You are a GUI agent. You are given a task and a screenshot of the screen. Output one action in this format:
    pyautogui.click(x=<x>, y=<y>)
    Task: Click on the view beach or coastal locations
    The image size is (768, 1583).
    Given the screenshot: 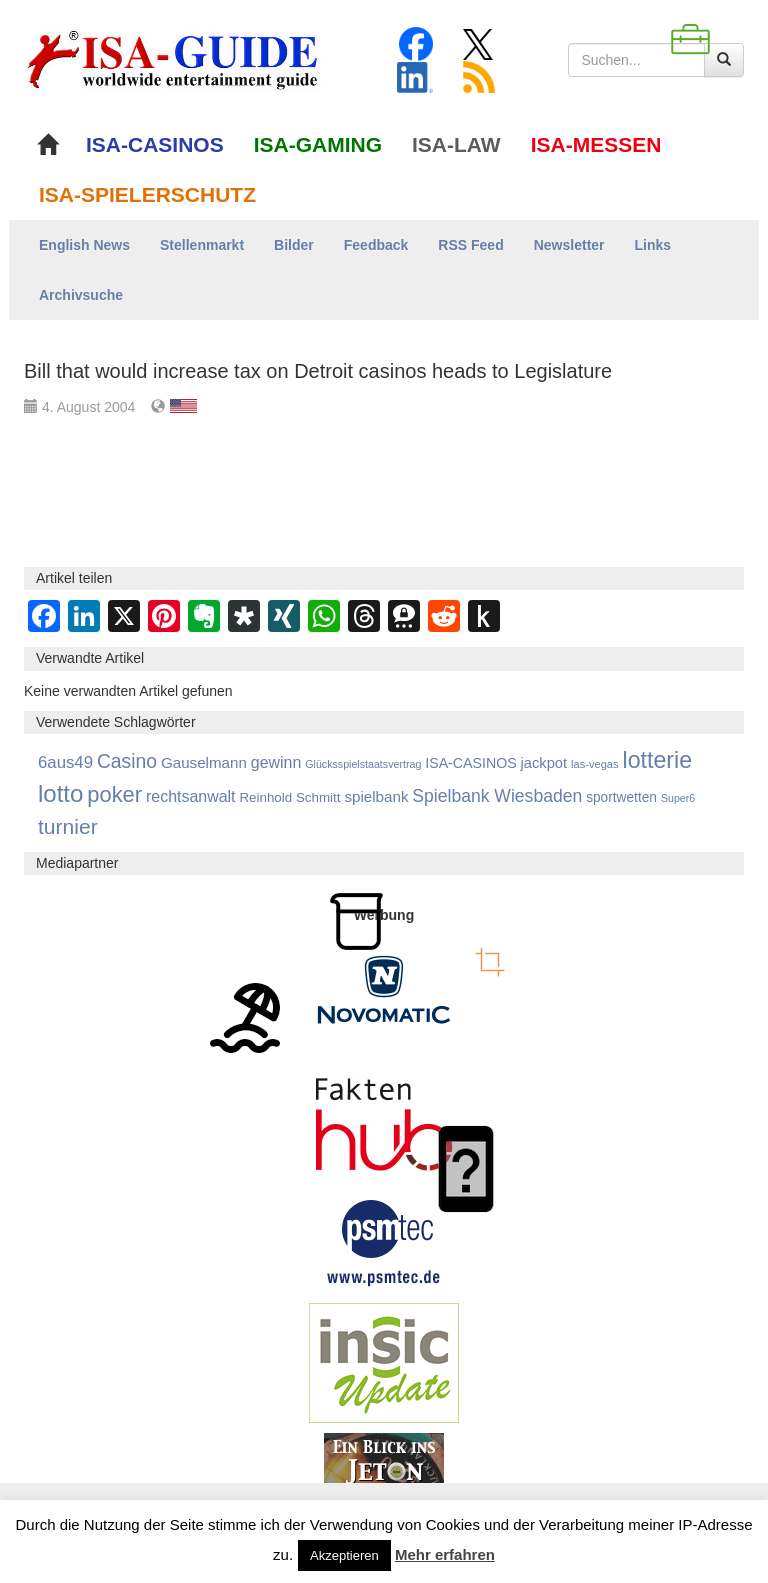 What is the action you would take?
    pyautogui.click(x=245, y=1018)
    